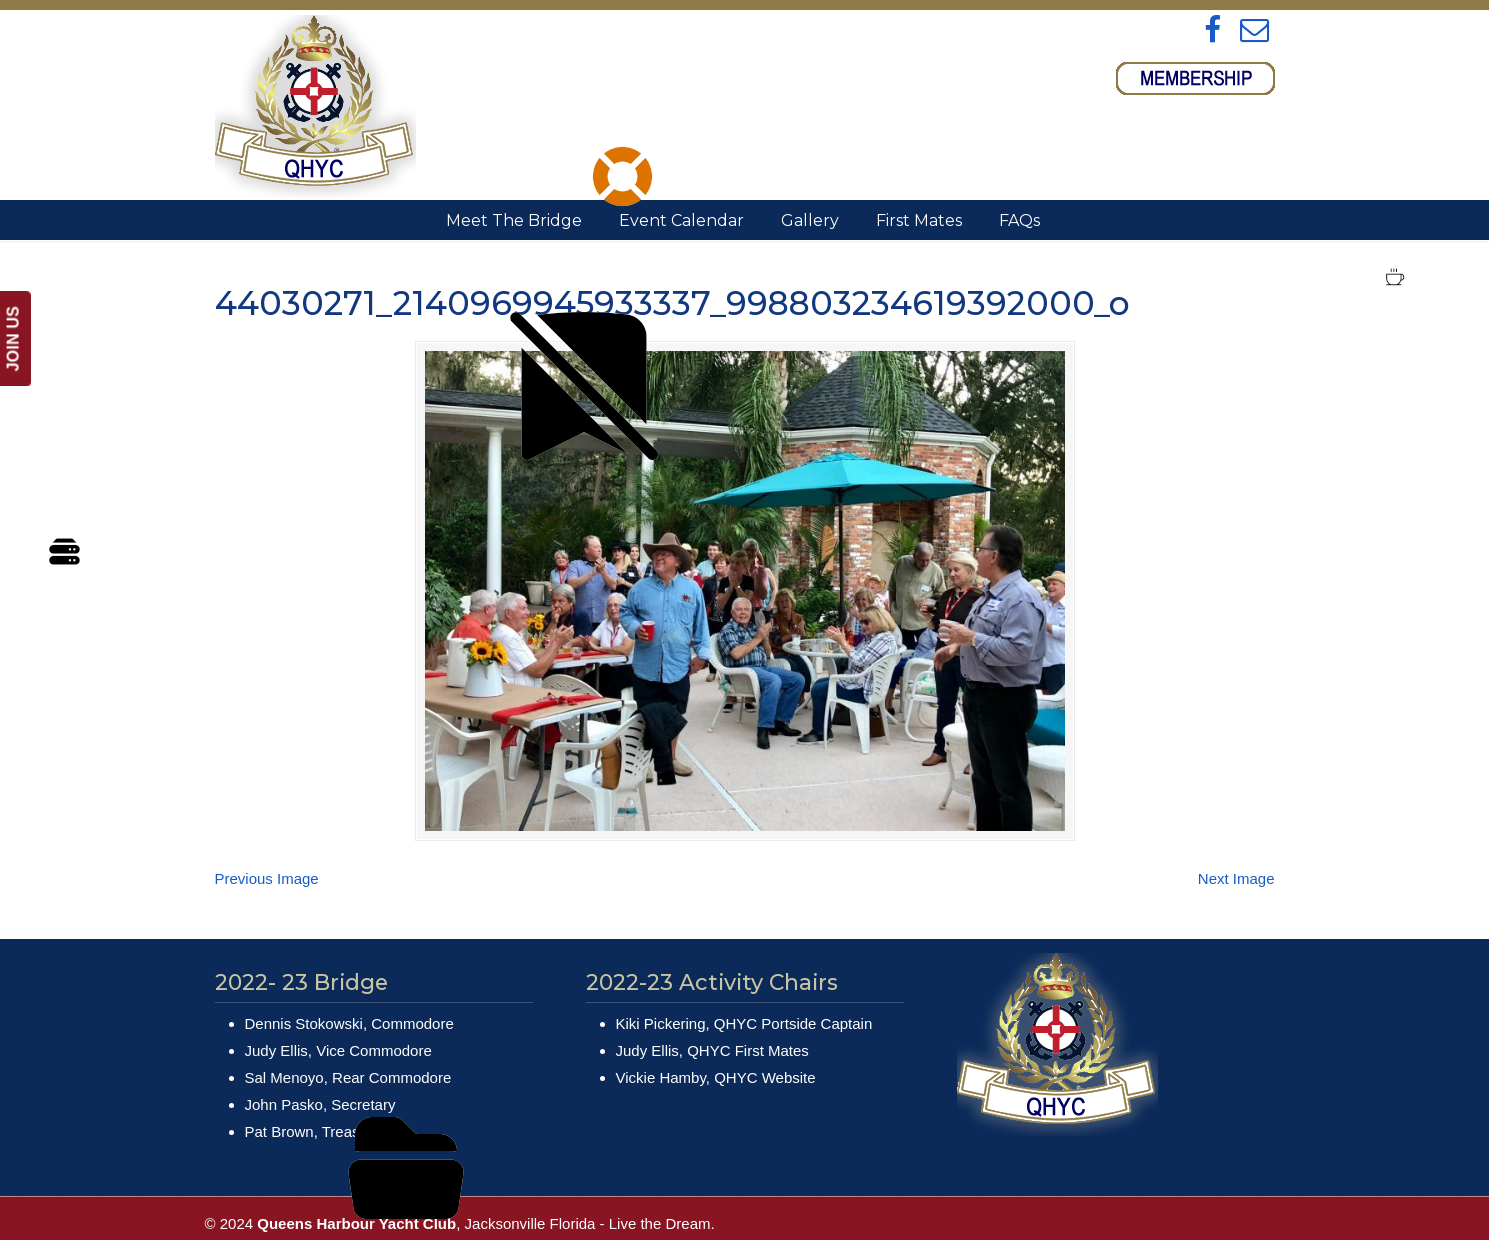  What do you see at coordinates (406, 1168) in the screenshot?
I see `open folder to view contents` at bounding box center [406, 1168].